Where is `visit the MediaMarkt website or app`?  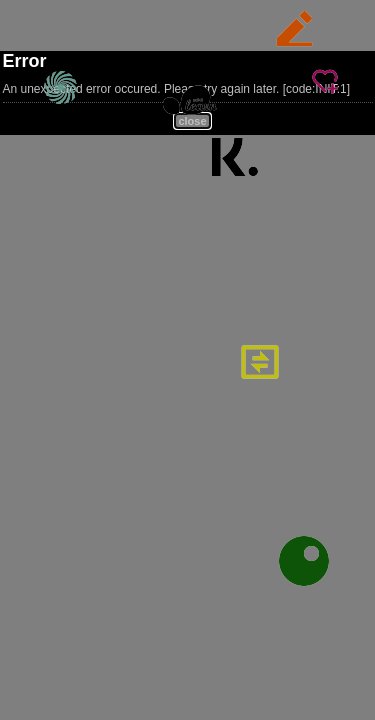 visit the MediaMarkt website or app is located at coordinates (60, 87).